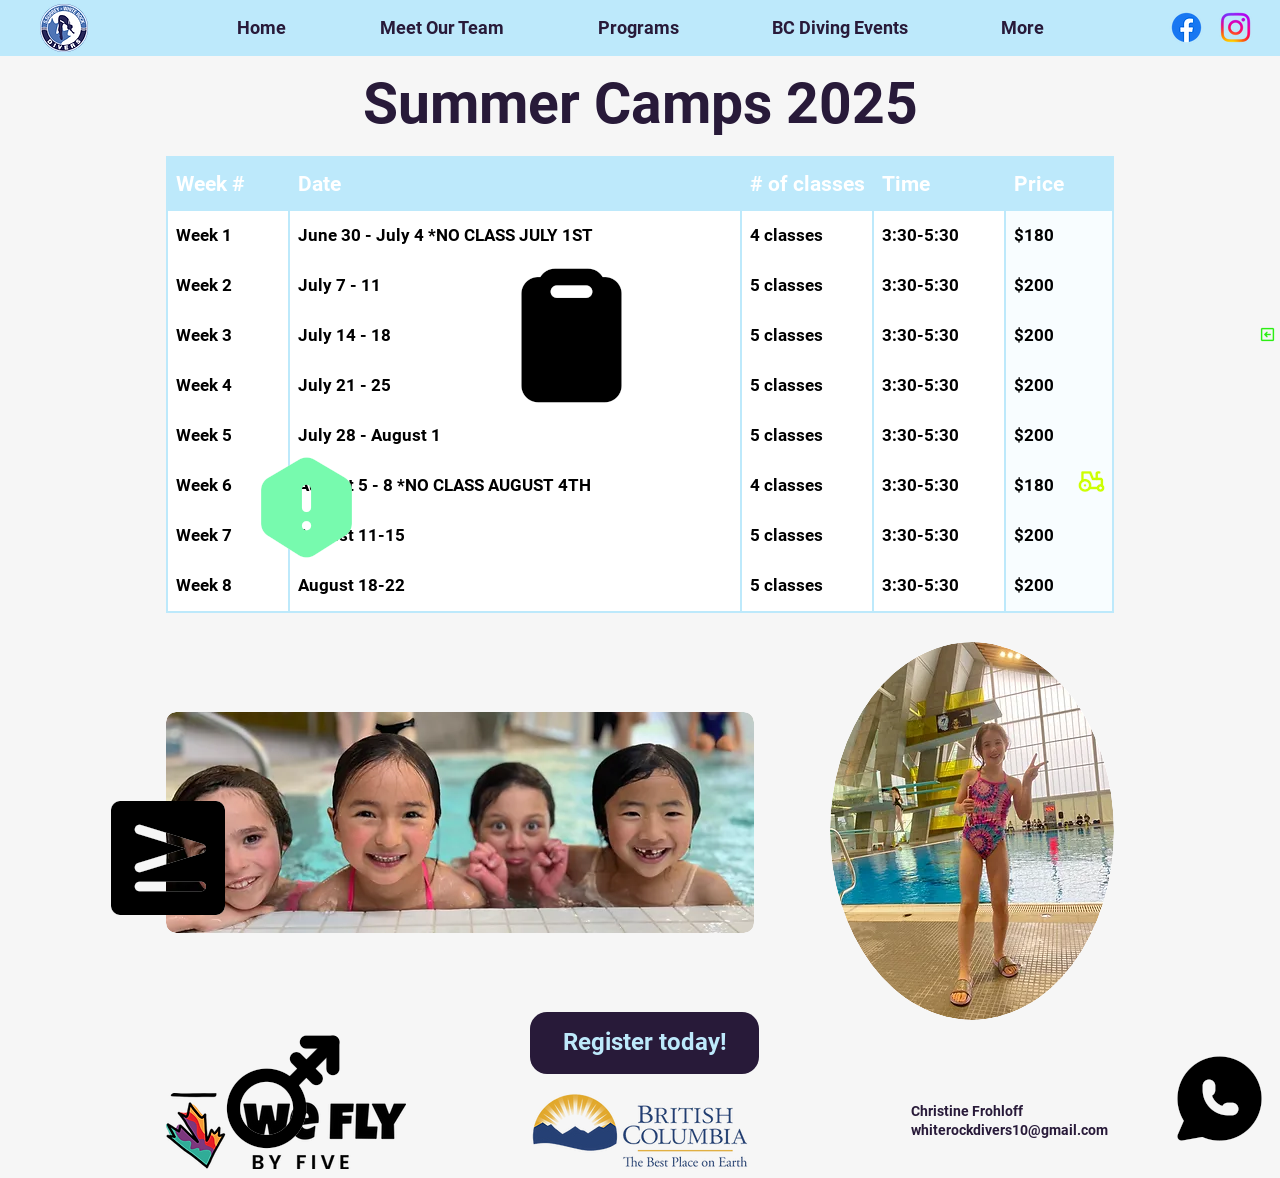  I want to click on go back to the previous screen, so click(1267, 334).